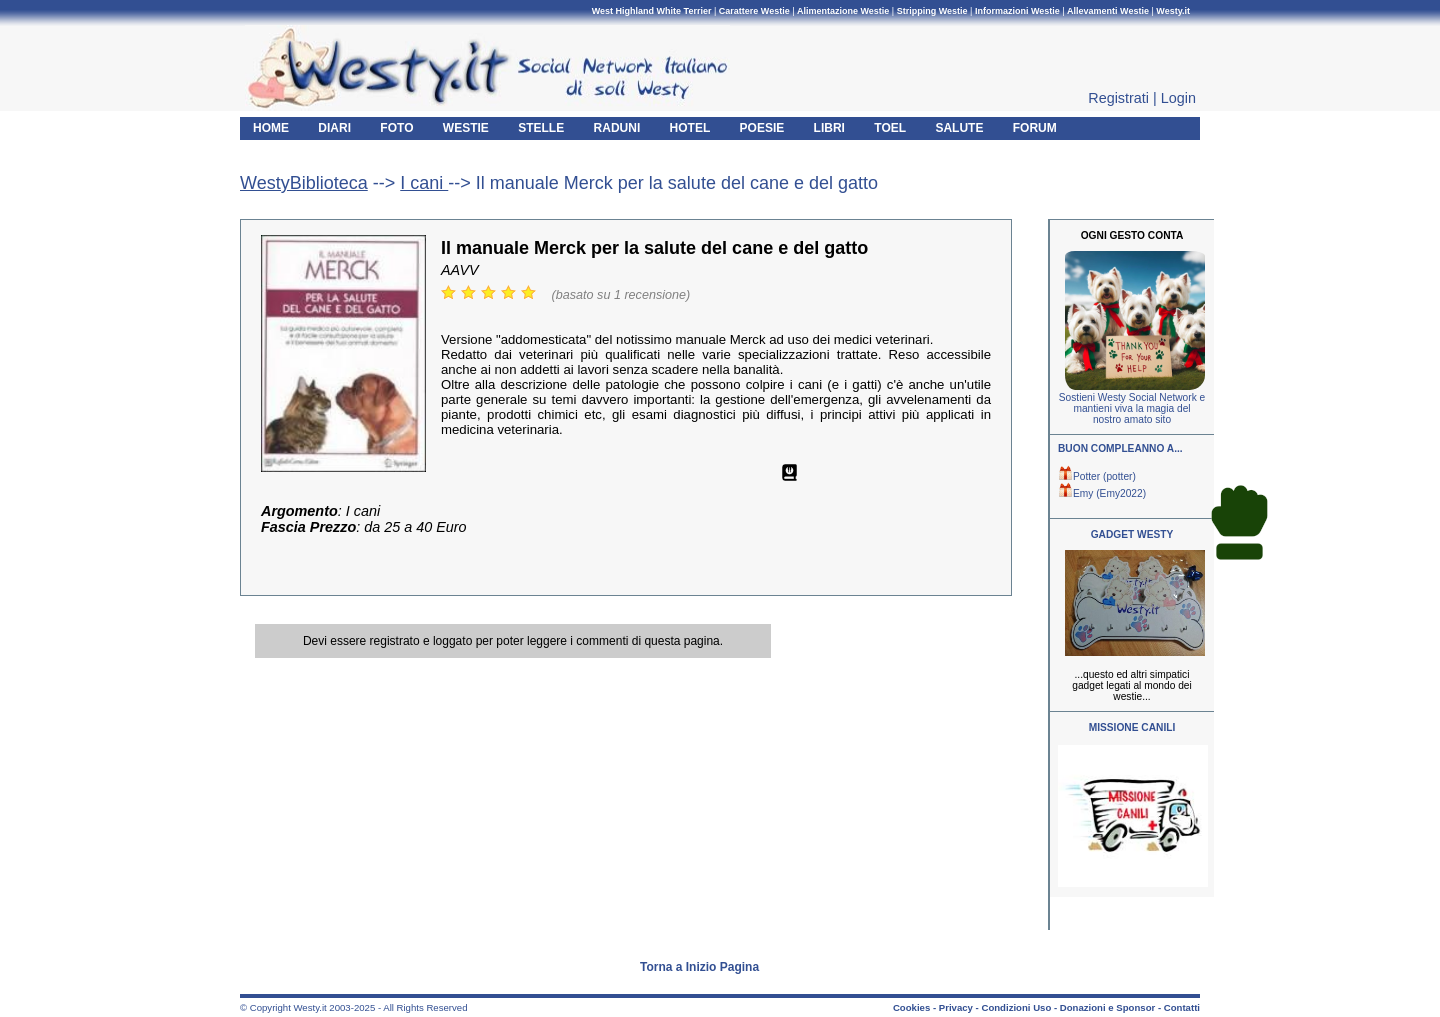 This screenshot has height=1017, width=1440. What do you see at coordinates (1239, 522) in the screenshot?
I see `rock gesture for rock-paper-scissors game` at bounding box center [1239, 522].